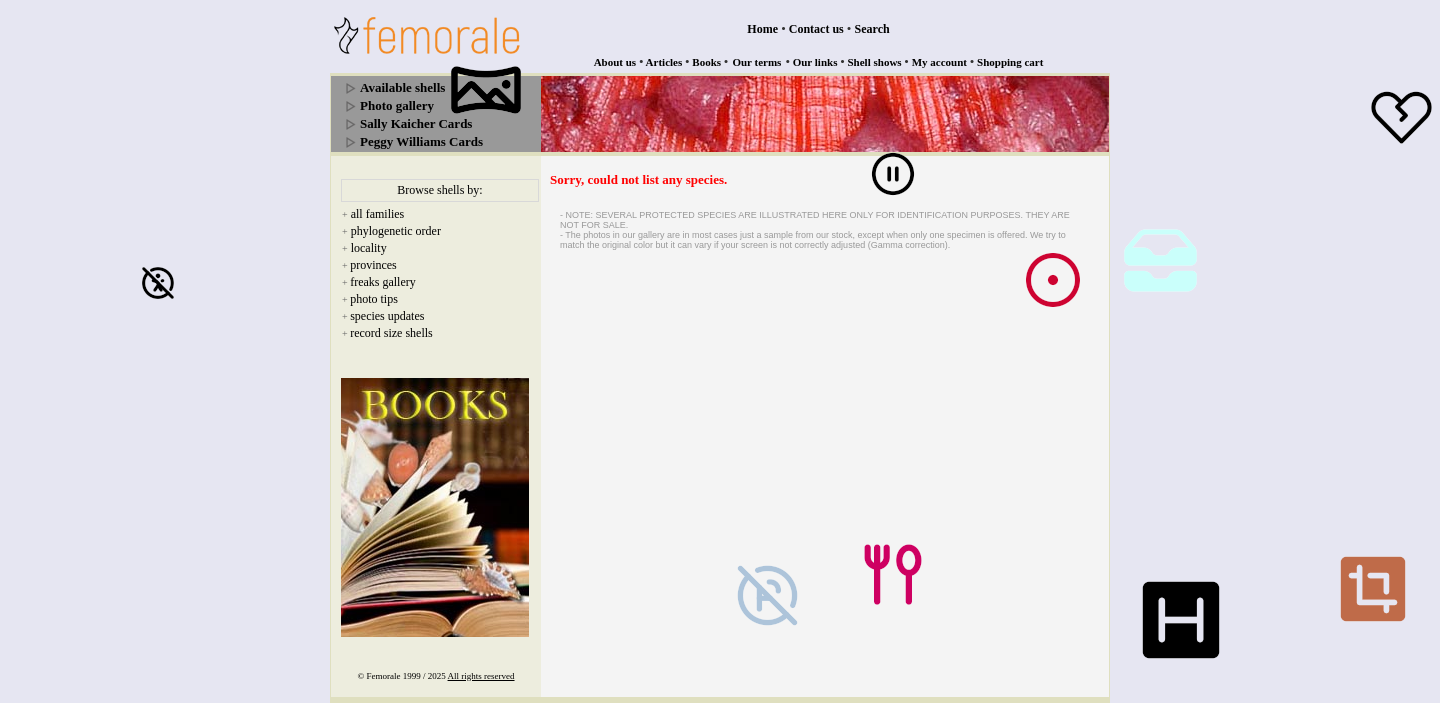 Image resolution: width=1440 pixels, height=703 pixels. What do you see at coordinates (893, 174) in the screenshot?
I see `pause media playback` at bounding box center [893, 174].